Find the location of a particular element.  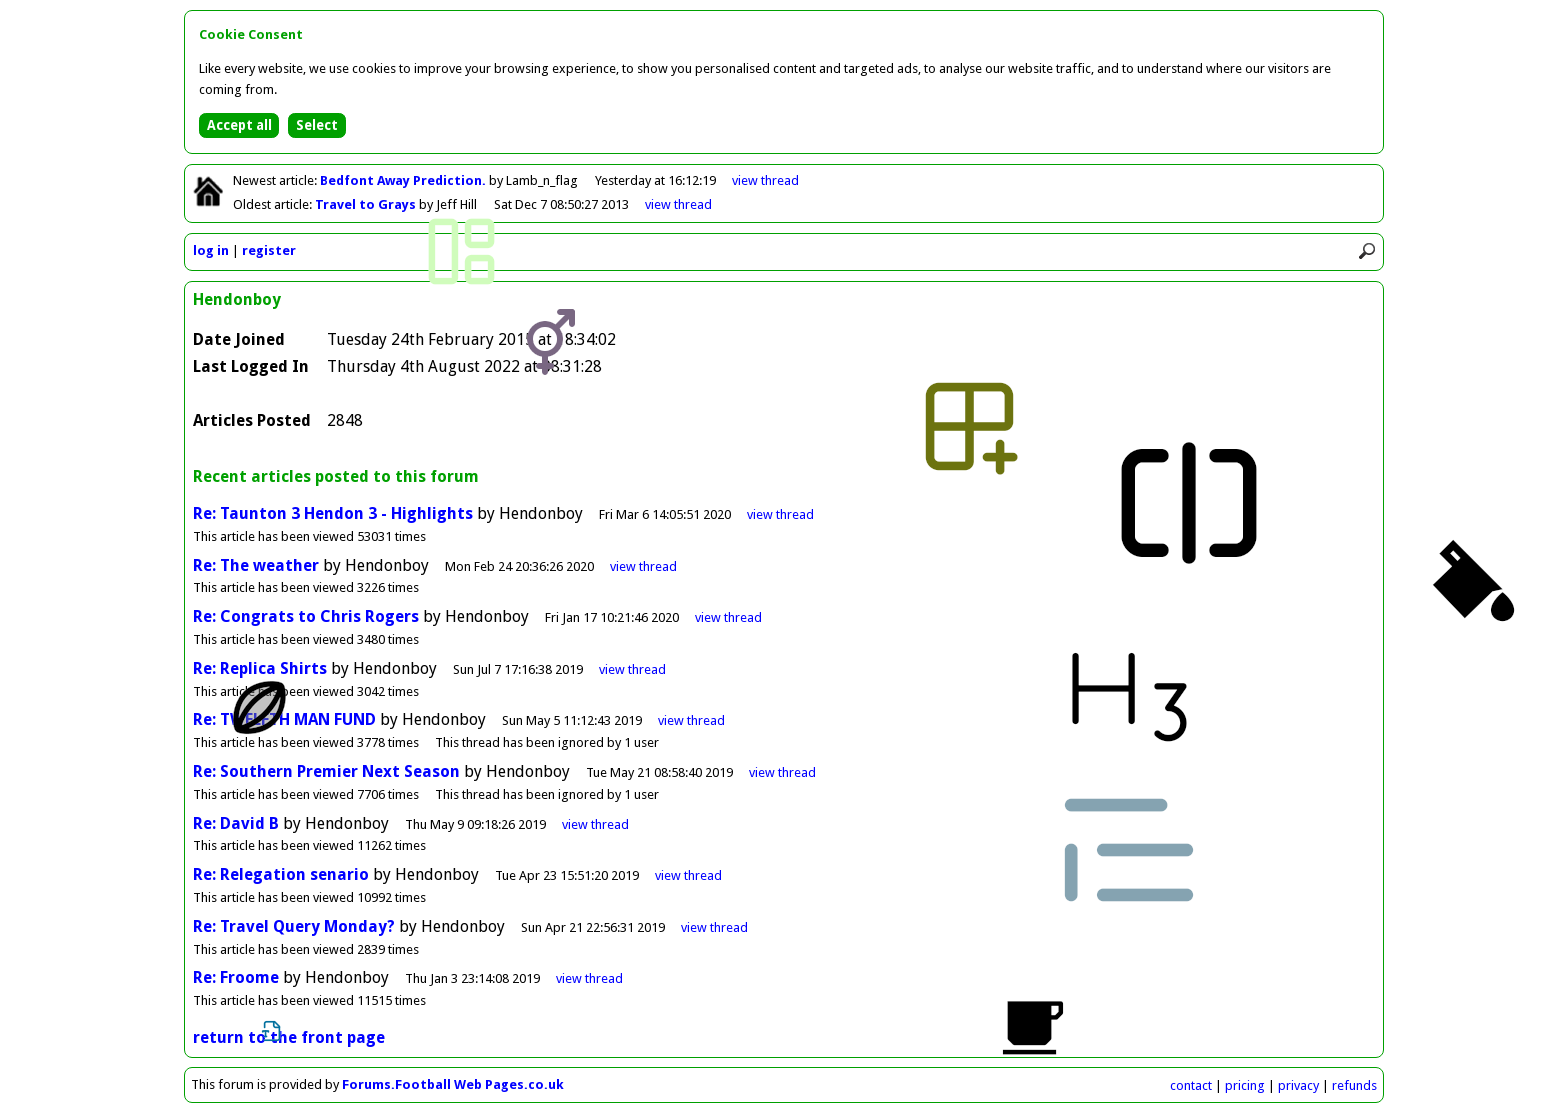

access rugby sports content or scores is located at coordinates (259, 707).